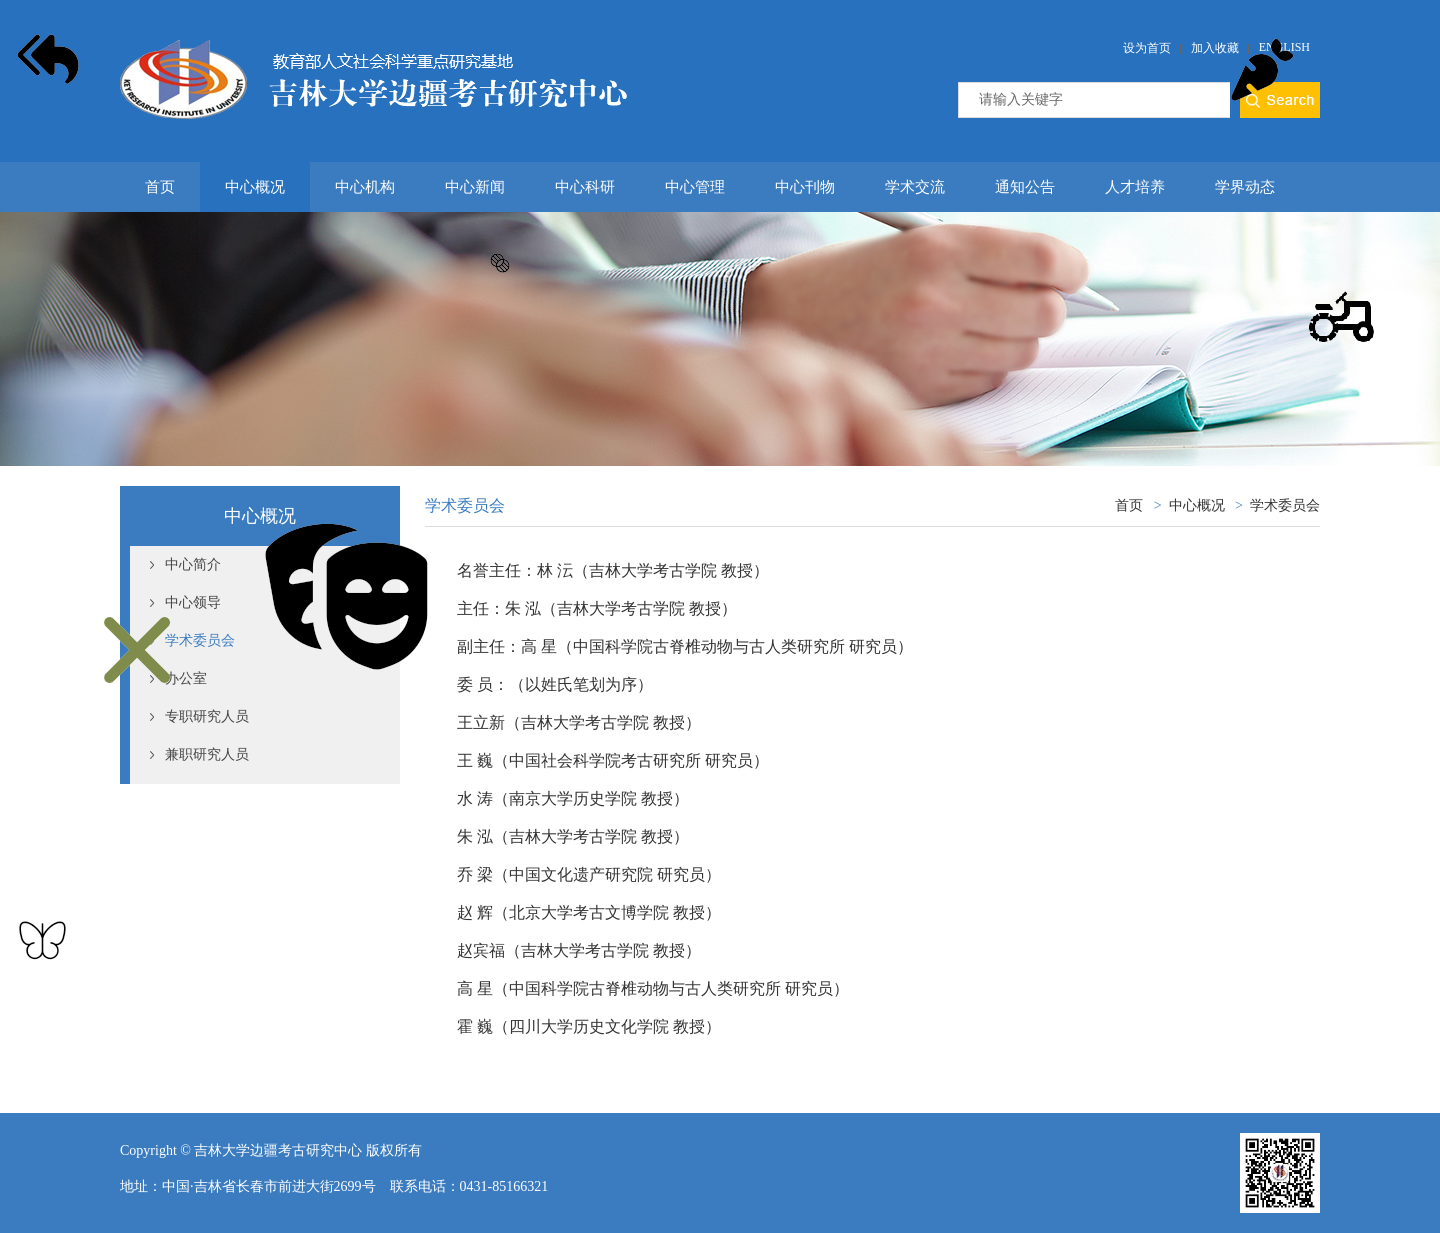 The width and height of the screenshot is (1440, 1233). Describe the element at coordinates (500, 263) in the screenshot. I see `exclude overlapping elements from selection` at that location.